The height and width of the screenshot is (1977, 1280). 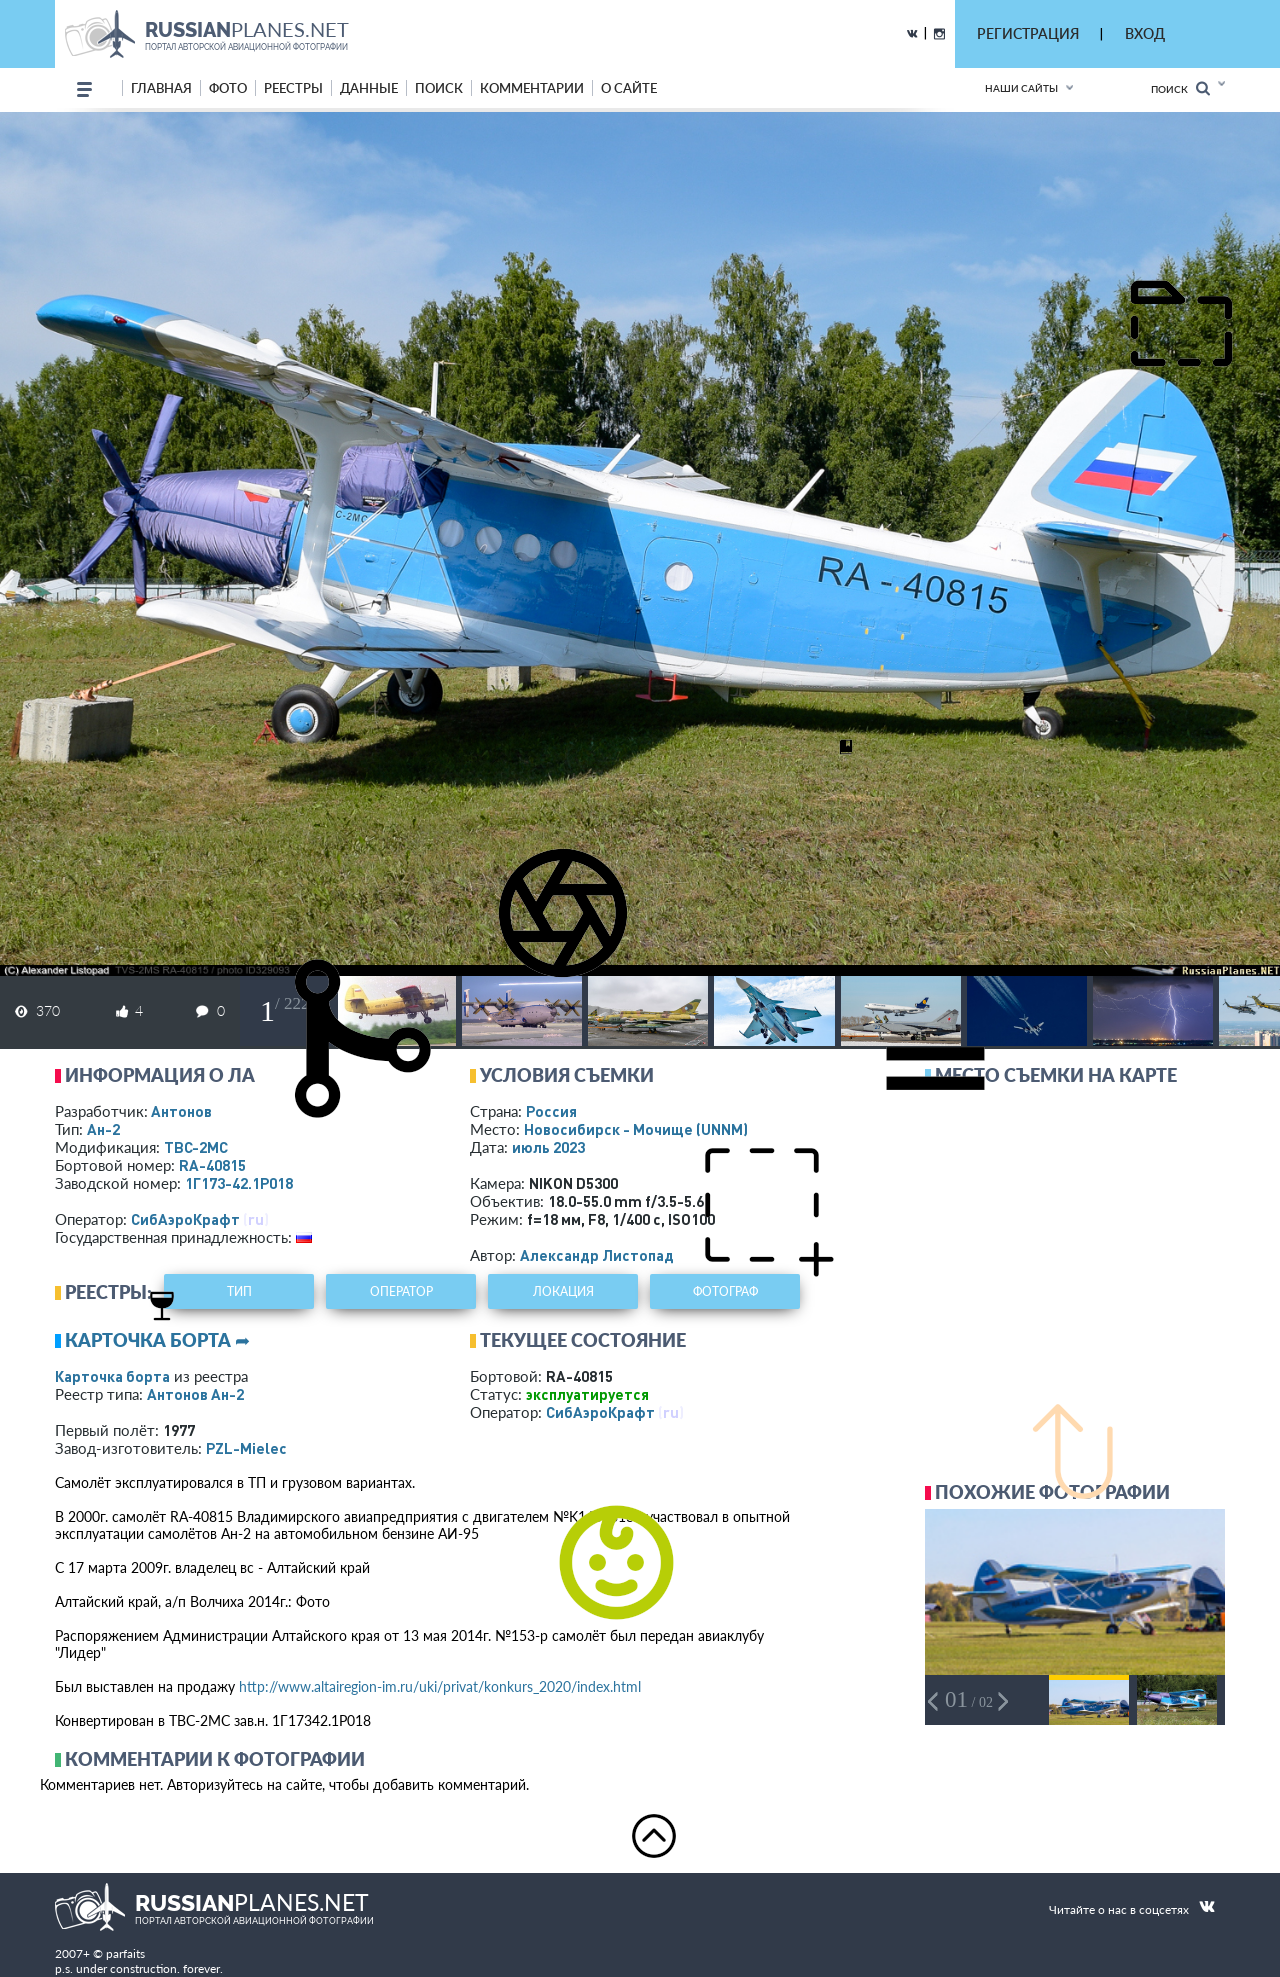 I want to click on access your bookmarked reading list, so click(x=846, y=747).